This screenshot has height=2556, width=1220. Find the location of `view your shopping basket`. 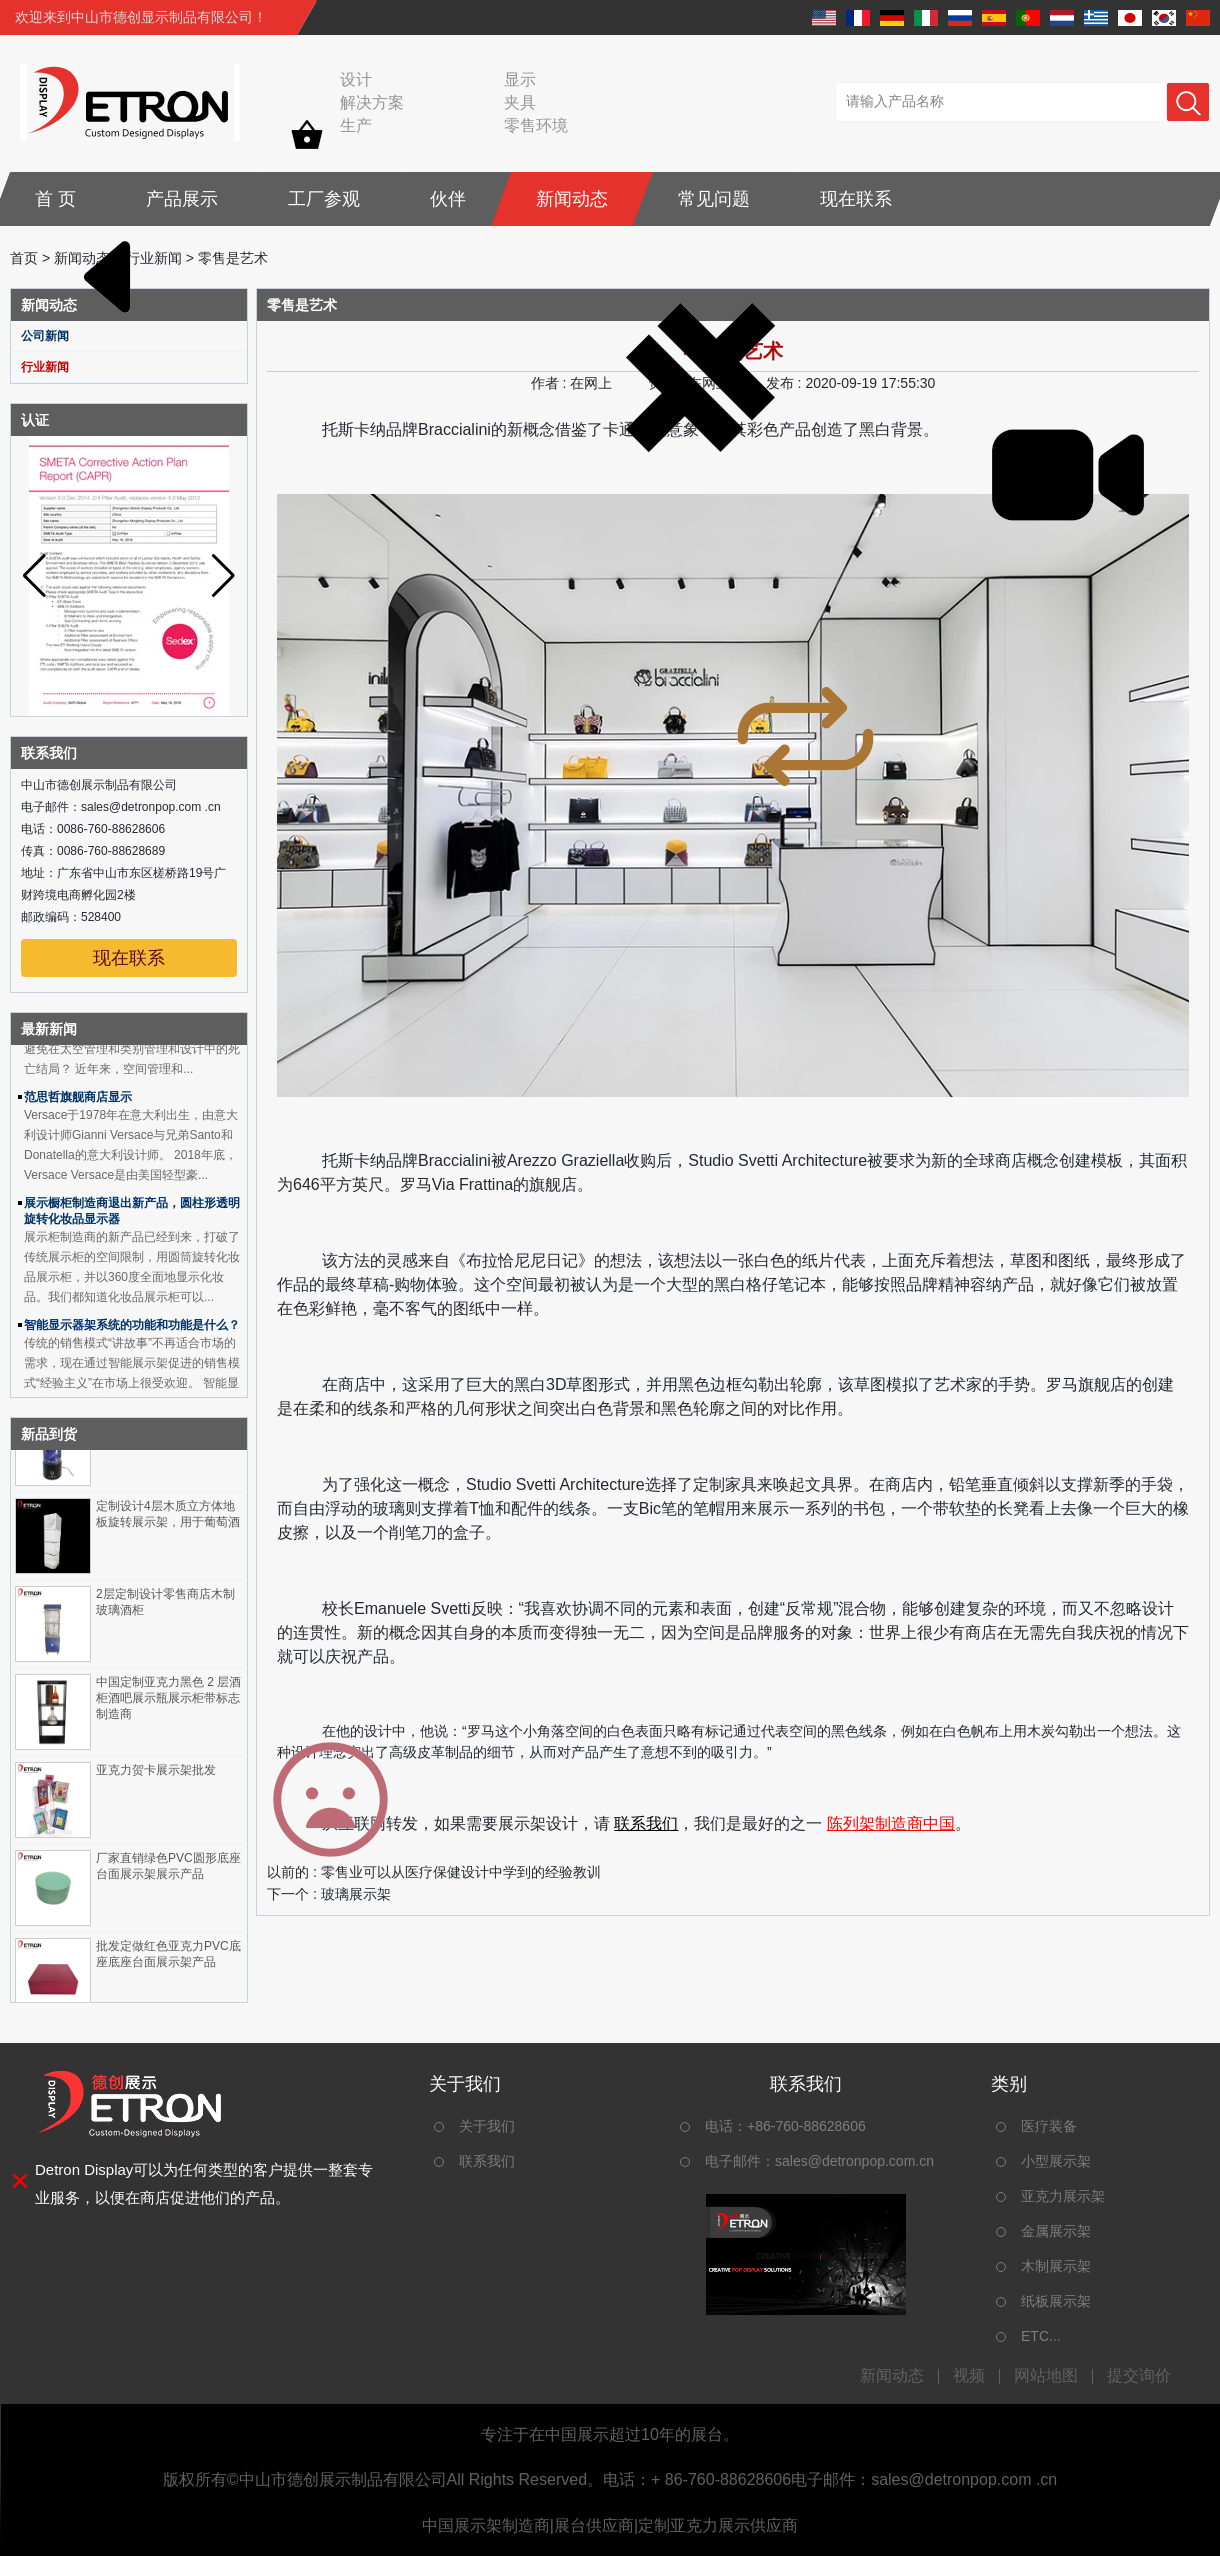

view your shopping basket is located at coordinates (307, 135).